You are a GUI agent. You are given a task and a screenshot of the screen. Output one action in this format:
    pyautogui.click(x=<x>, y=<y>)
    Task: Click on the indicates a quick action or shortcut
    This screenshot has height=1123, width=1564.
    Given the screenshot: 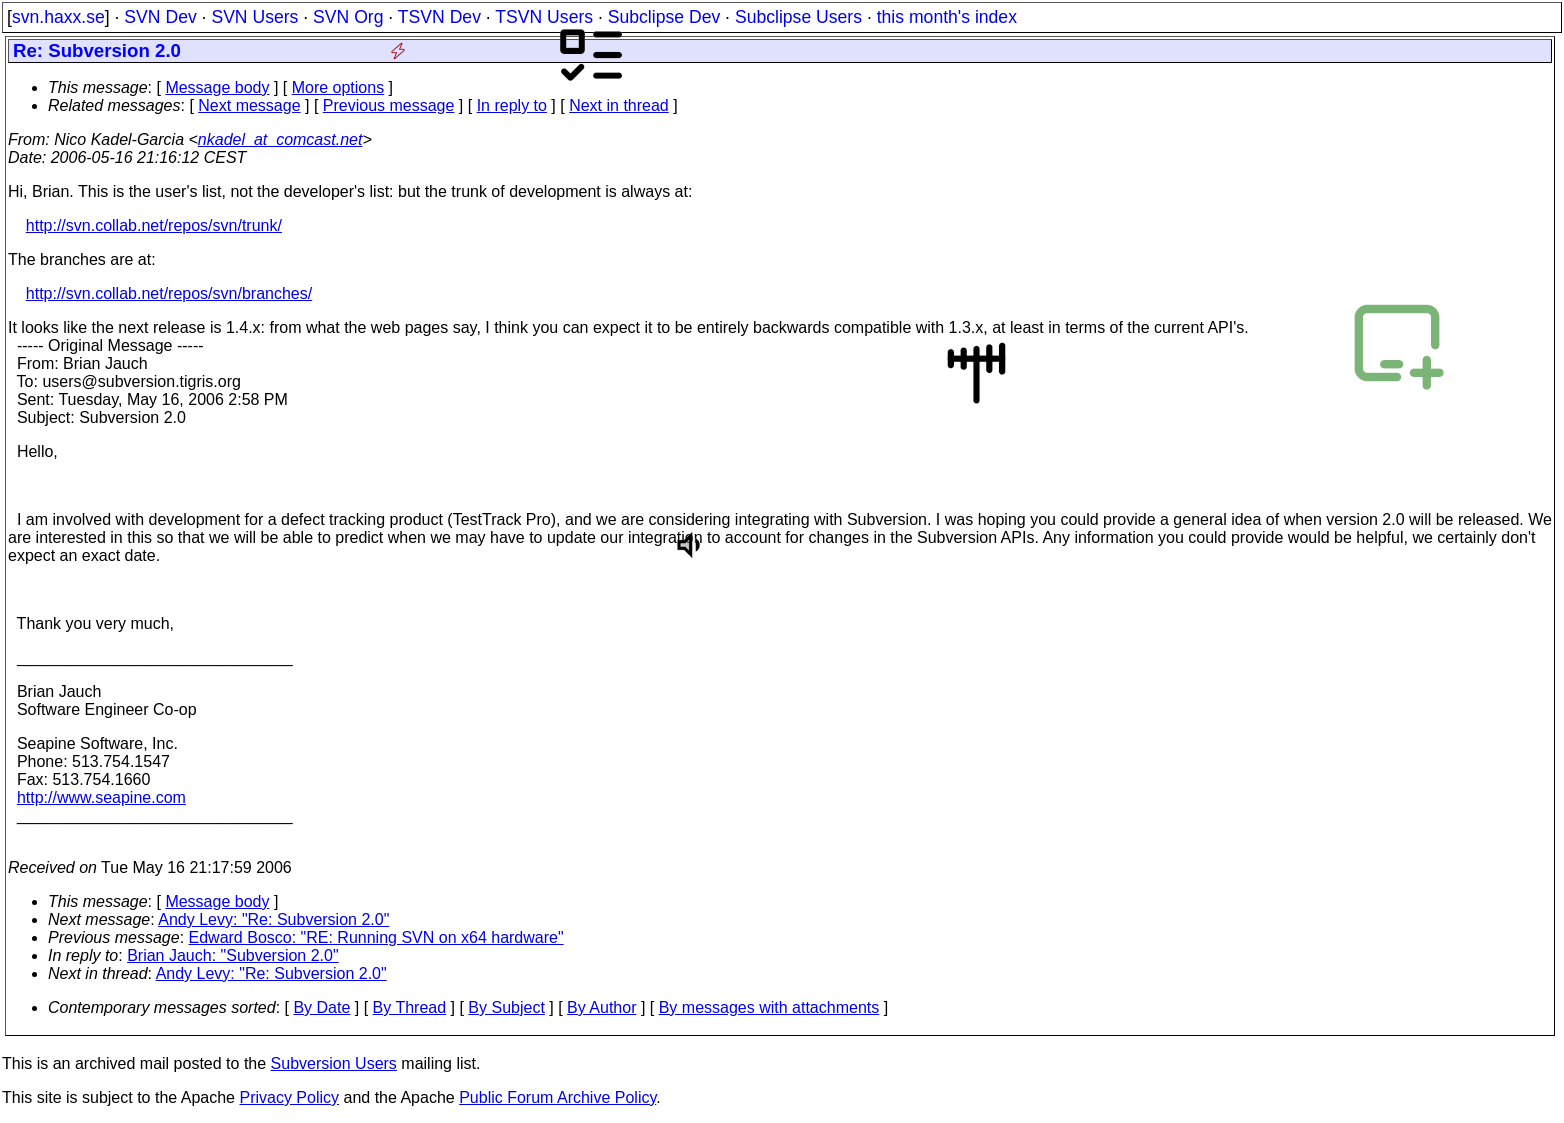 What is the action you would take?
    pyautogui.click(x=398, y=51)
    